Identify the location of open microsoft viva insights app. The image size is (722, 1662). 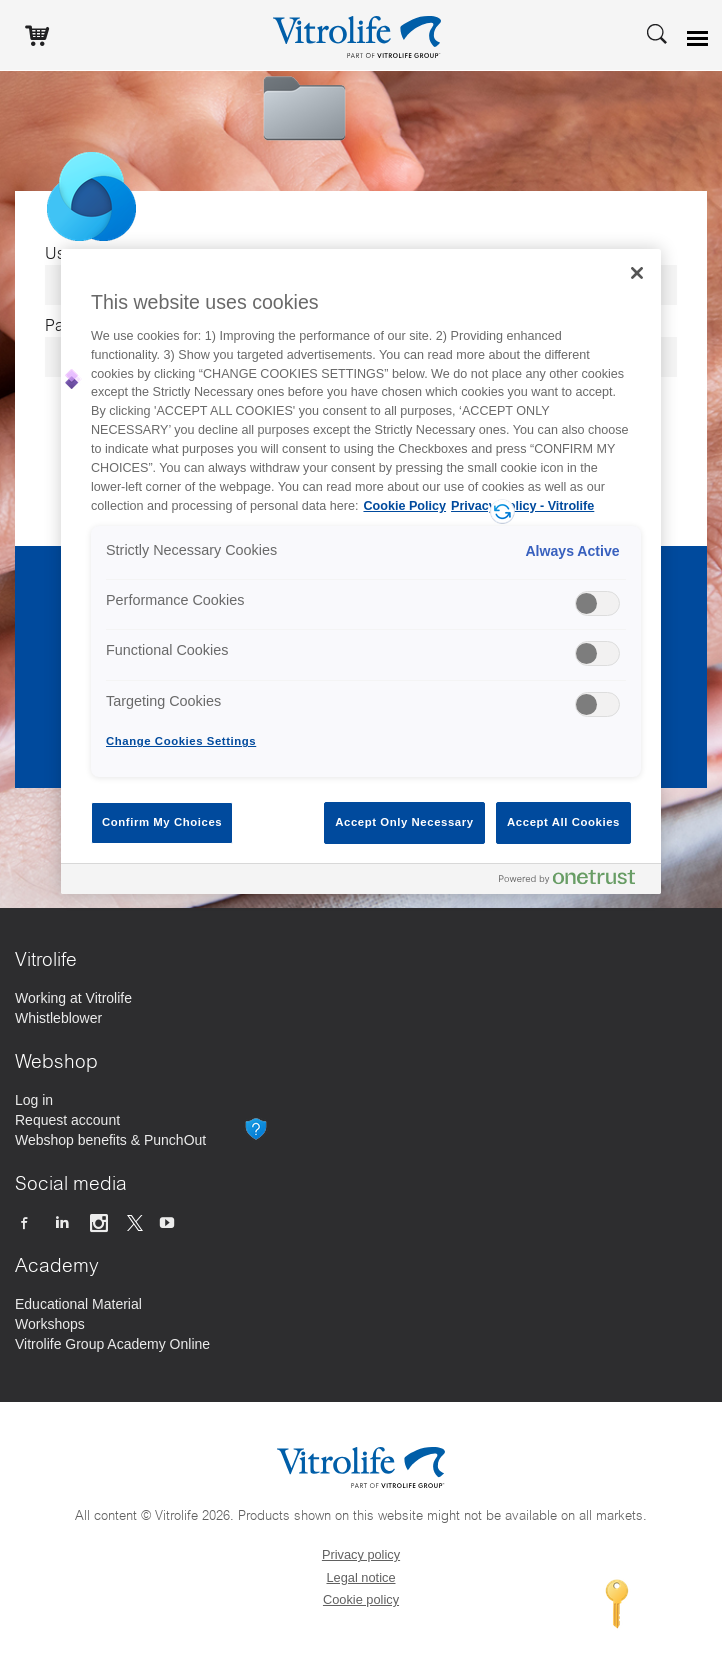
(91, 196).